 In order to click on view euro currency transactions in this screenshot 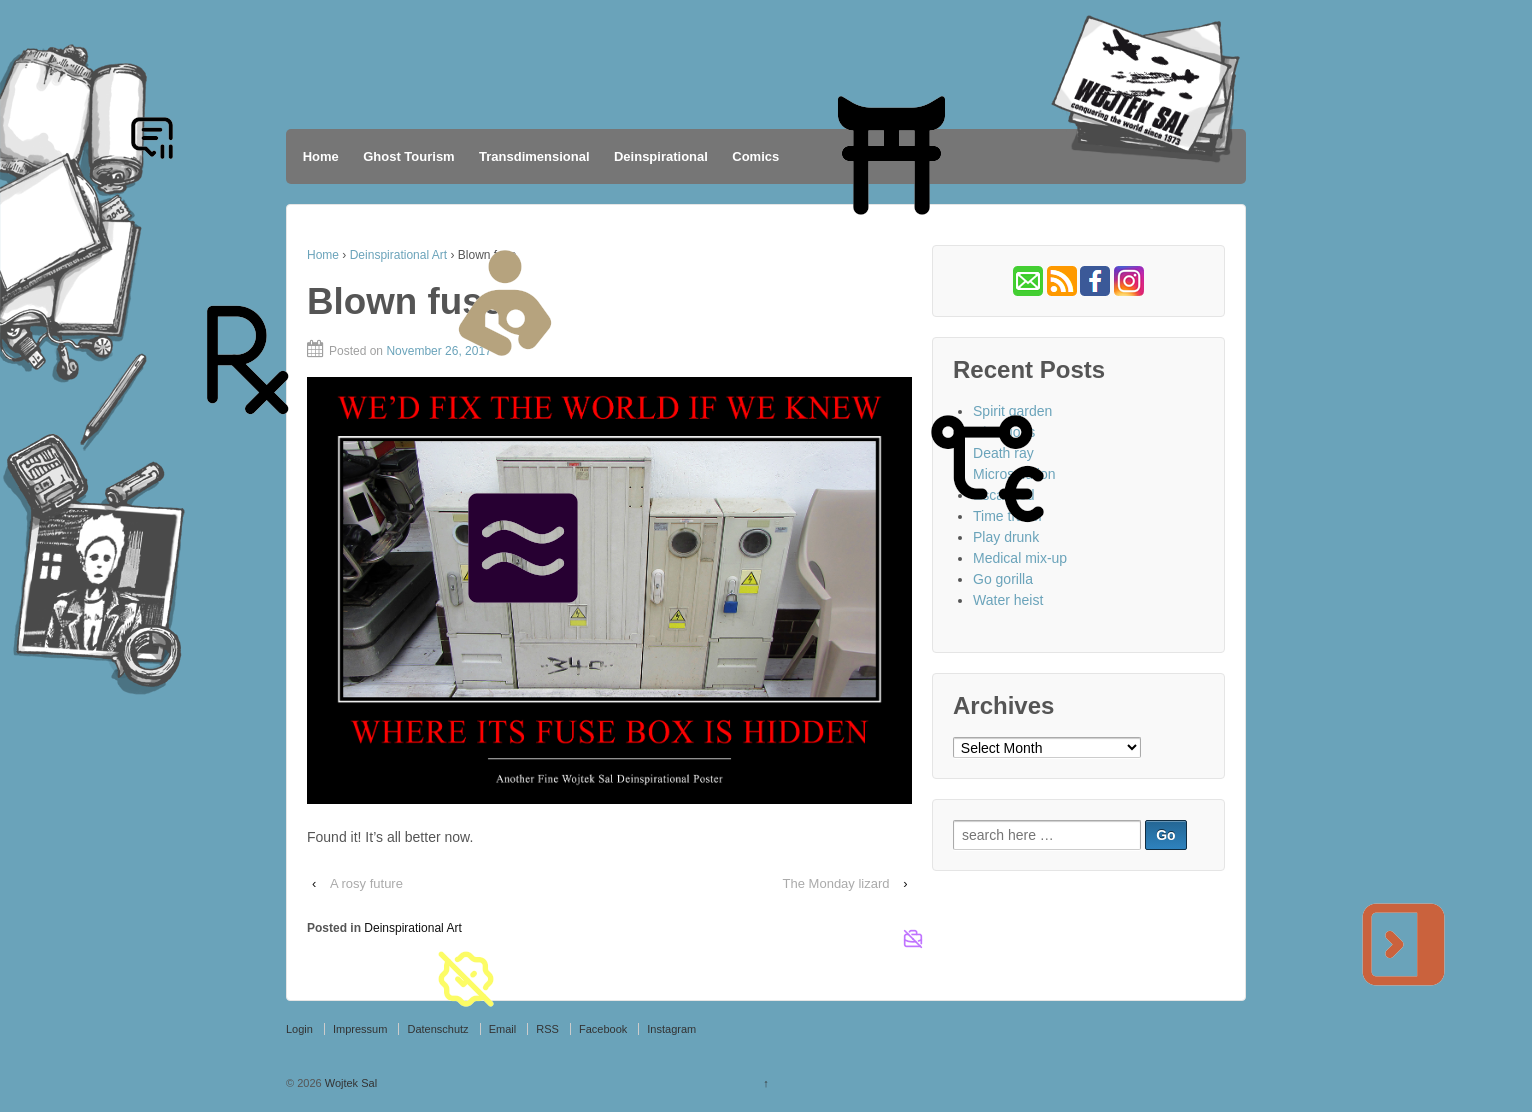, I will do `click(987, 471)`.